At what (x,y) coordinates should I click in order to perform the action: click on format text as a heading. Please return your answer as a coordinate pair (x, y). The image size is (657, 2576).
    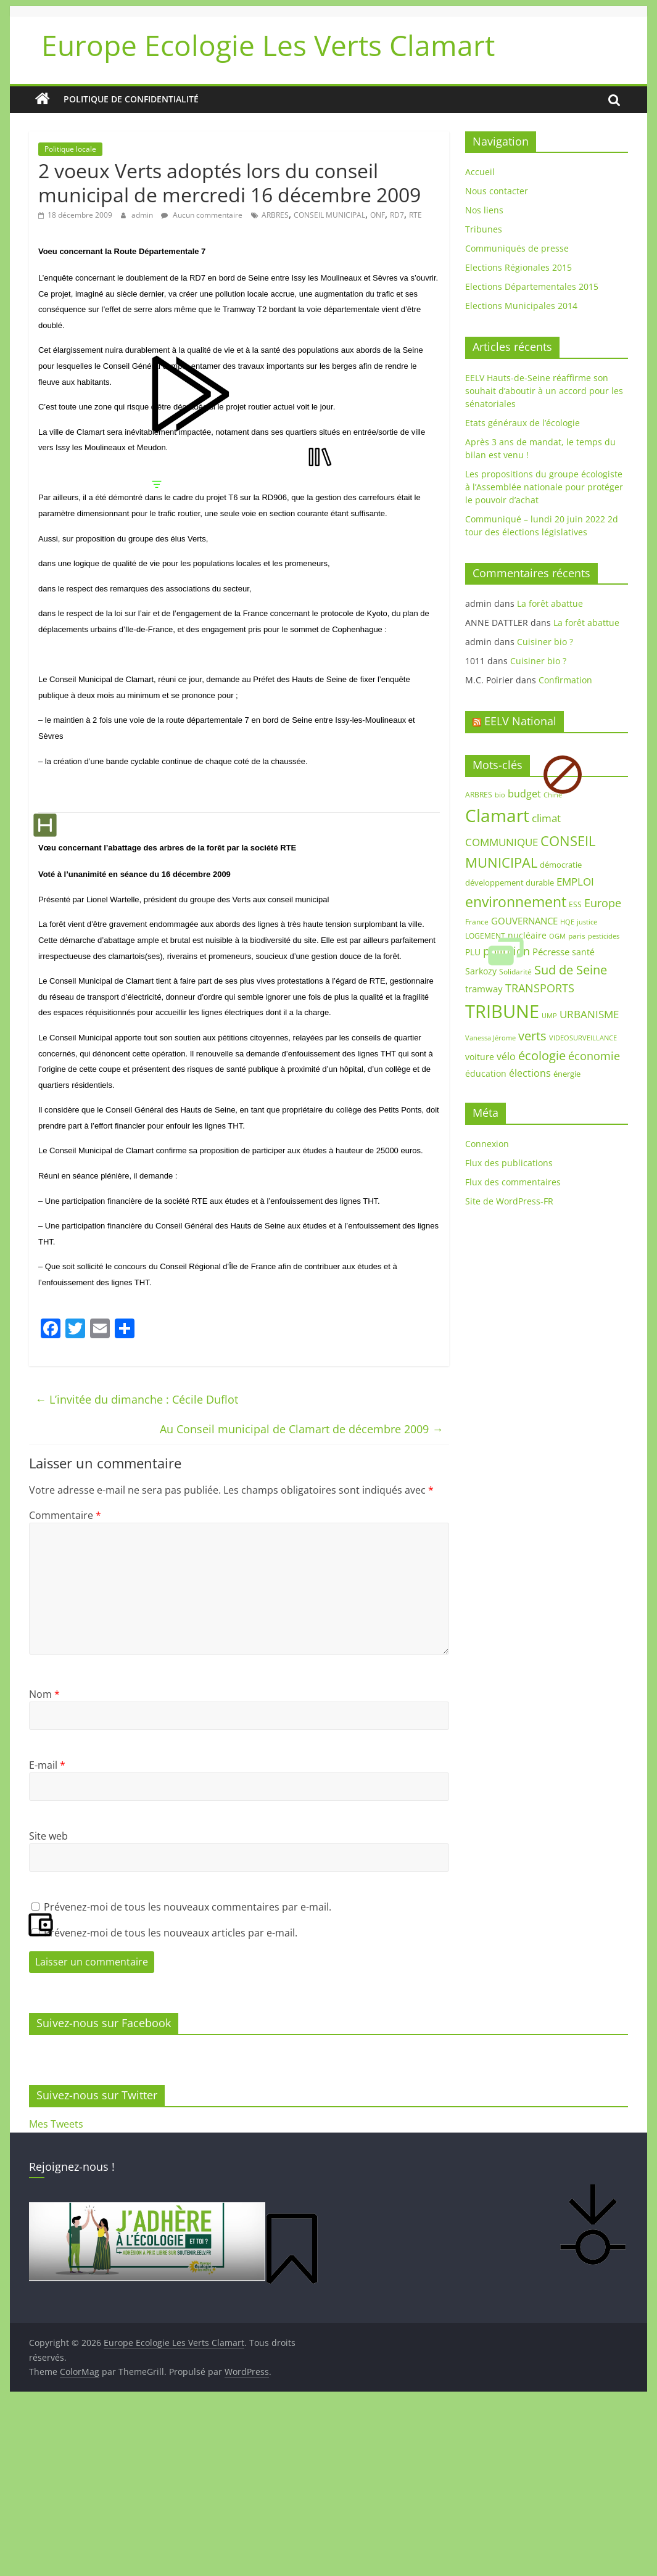
    Looking at the image, I should click on (45, 825).